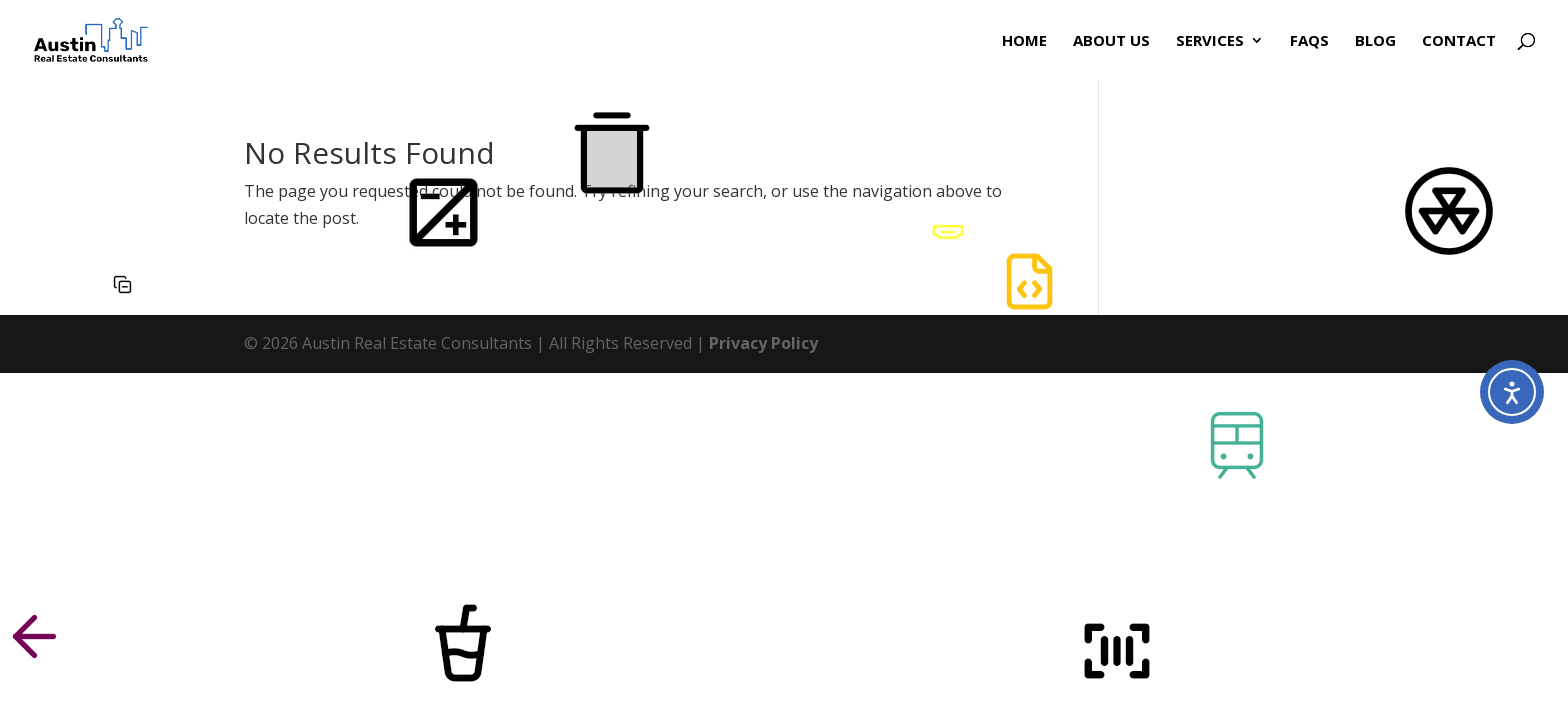  I want to click on scan a barcode, so click(1117, 651).